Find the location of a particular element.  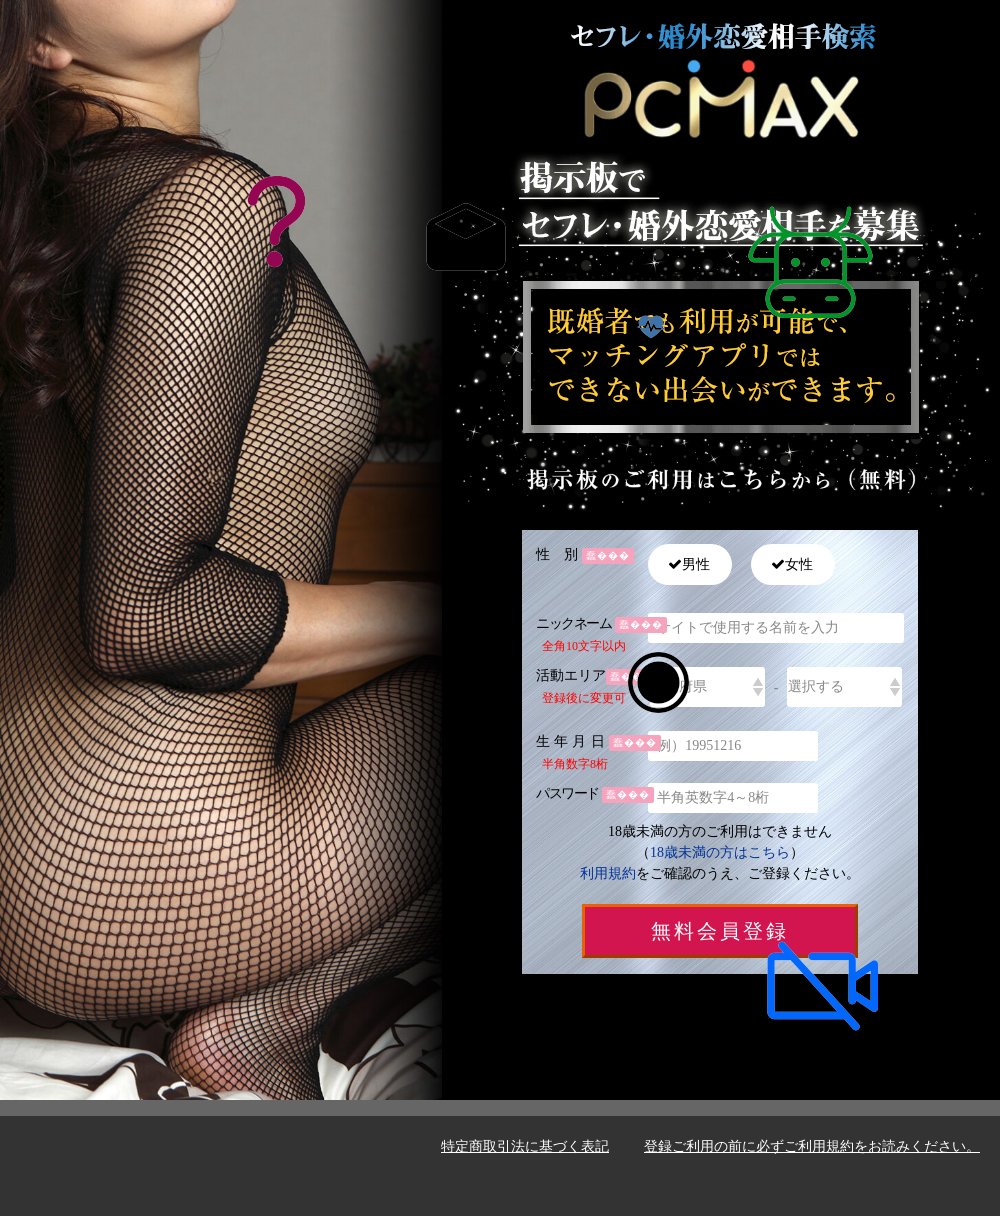

access farm or agricultural features is located at coordinates (810, 264).